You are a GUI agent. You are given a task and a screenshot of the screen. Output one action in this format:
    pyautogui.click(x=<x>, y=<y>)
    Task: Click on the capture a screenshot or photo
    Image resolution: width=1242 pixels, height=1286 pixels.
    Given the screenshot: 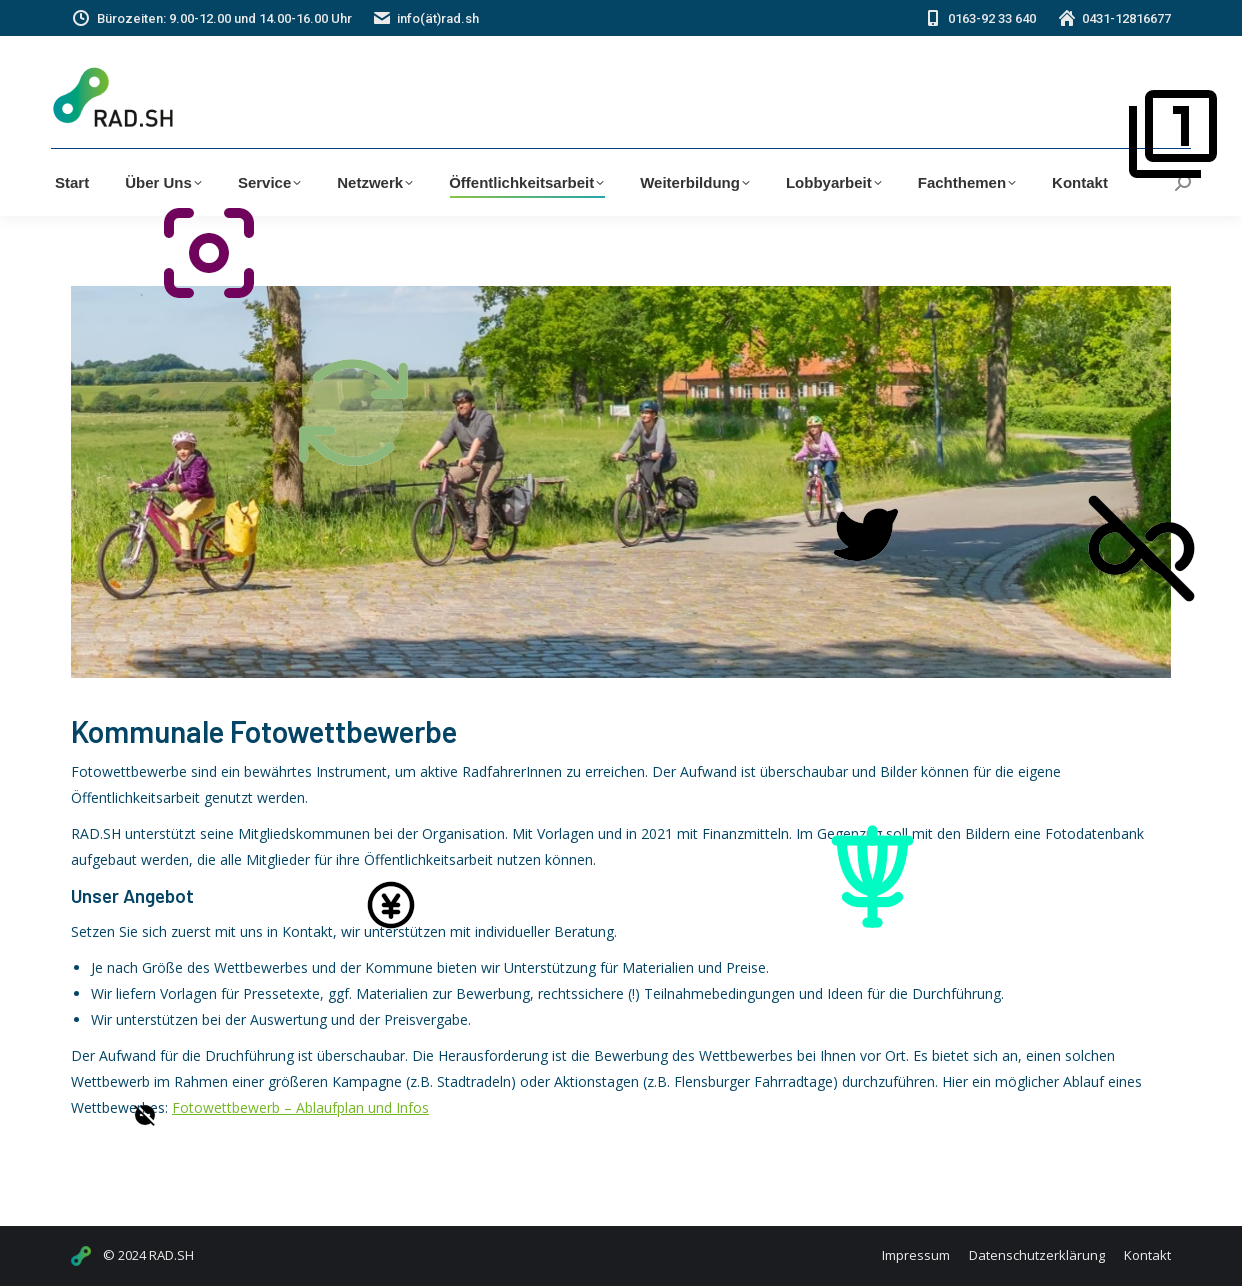 What is the action you would take?
    pyautogui.click(x=209, y=253)
    